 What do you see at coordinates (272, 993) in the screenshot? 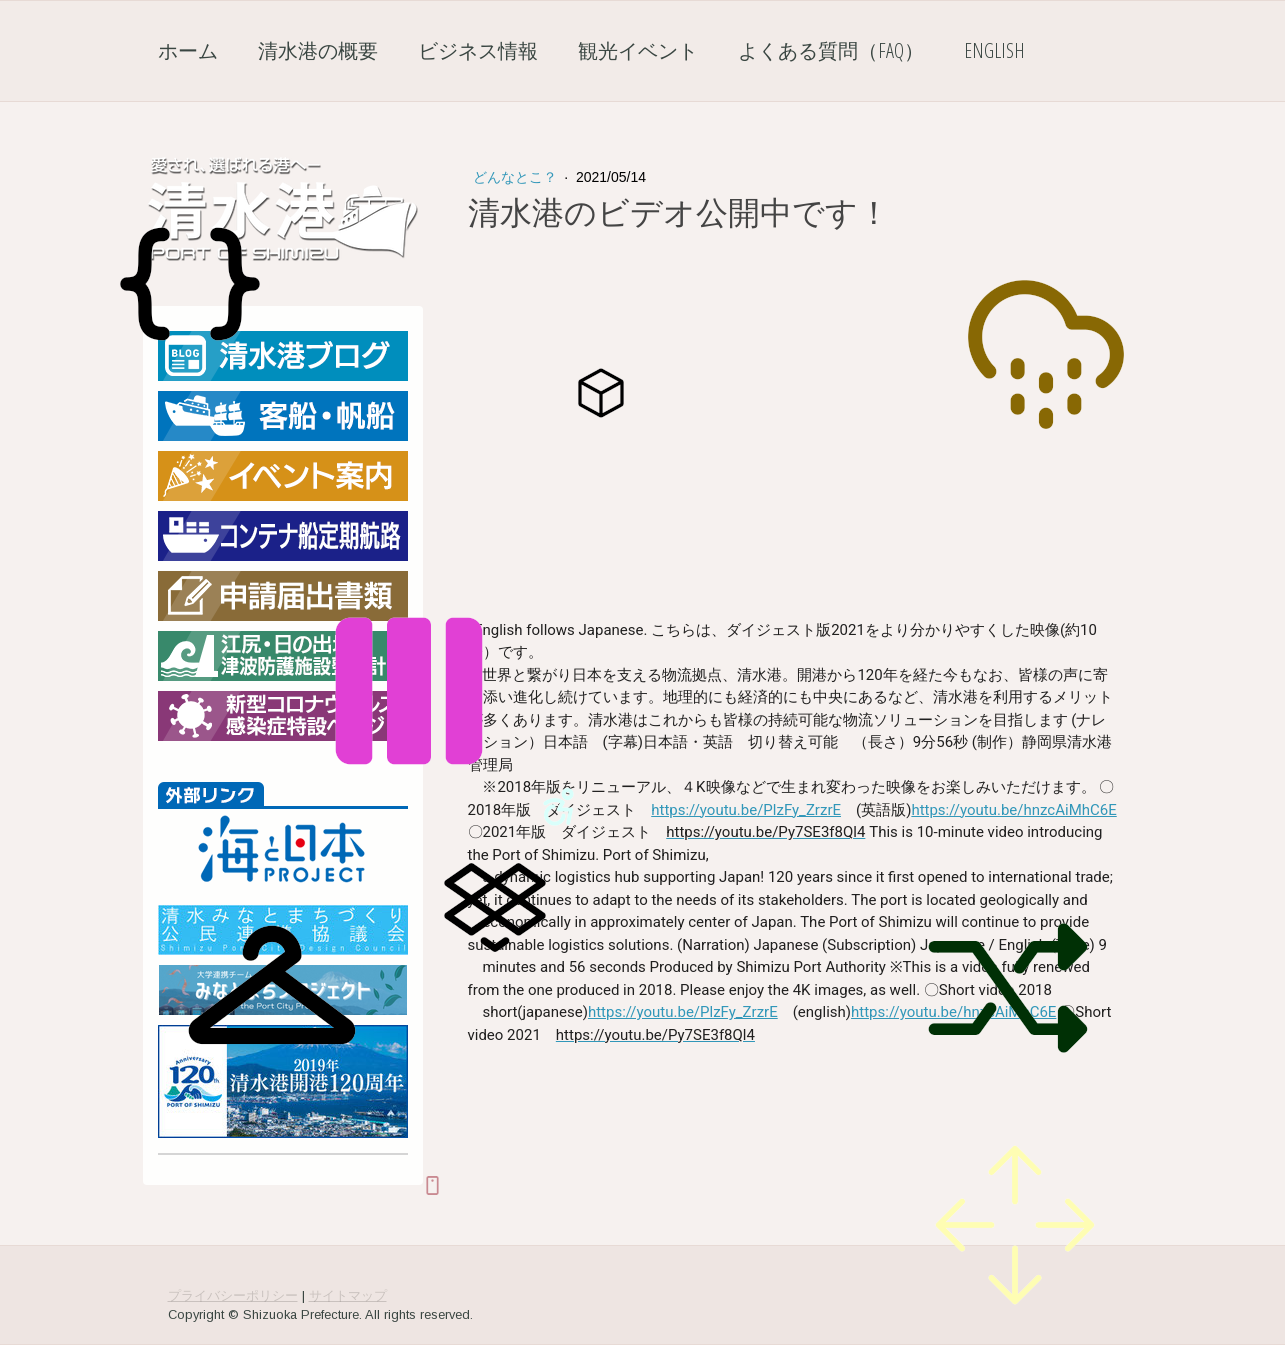
I see `access your wardrobe or closet` at bounding box center [272, 993].